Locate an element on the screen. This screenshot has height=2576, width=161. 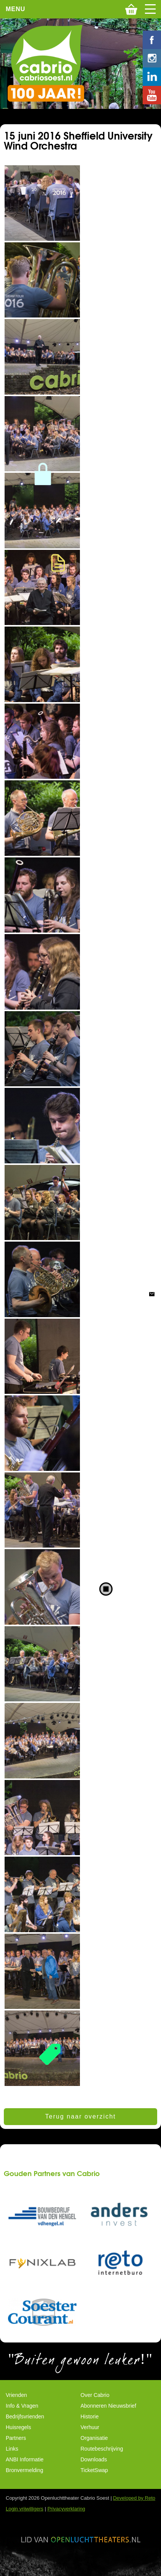
view document details is located at coordinates (58, 563).